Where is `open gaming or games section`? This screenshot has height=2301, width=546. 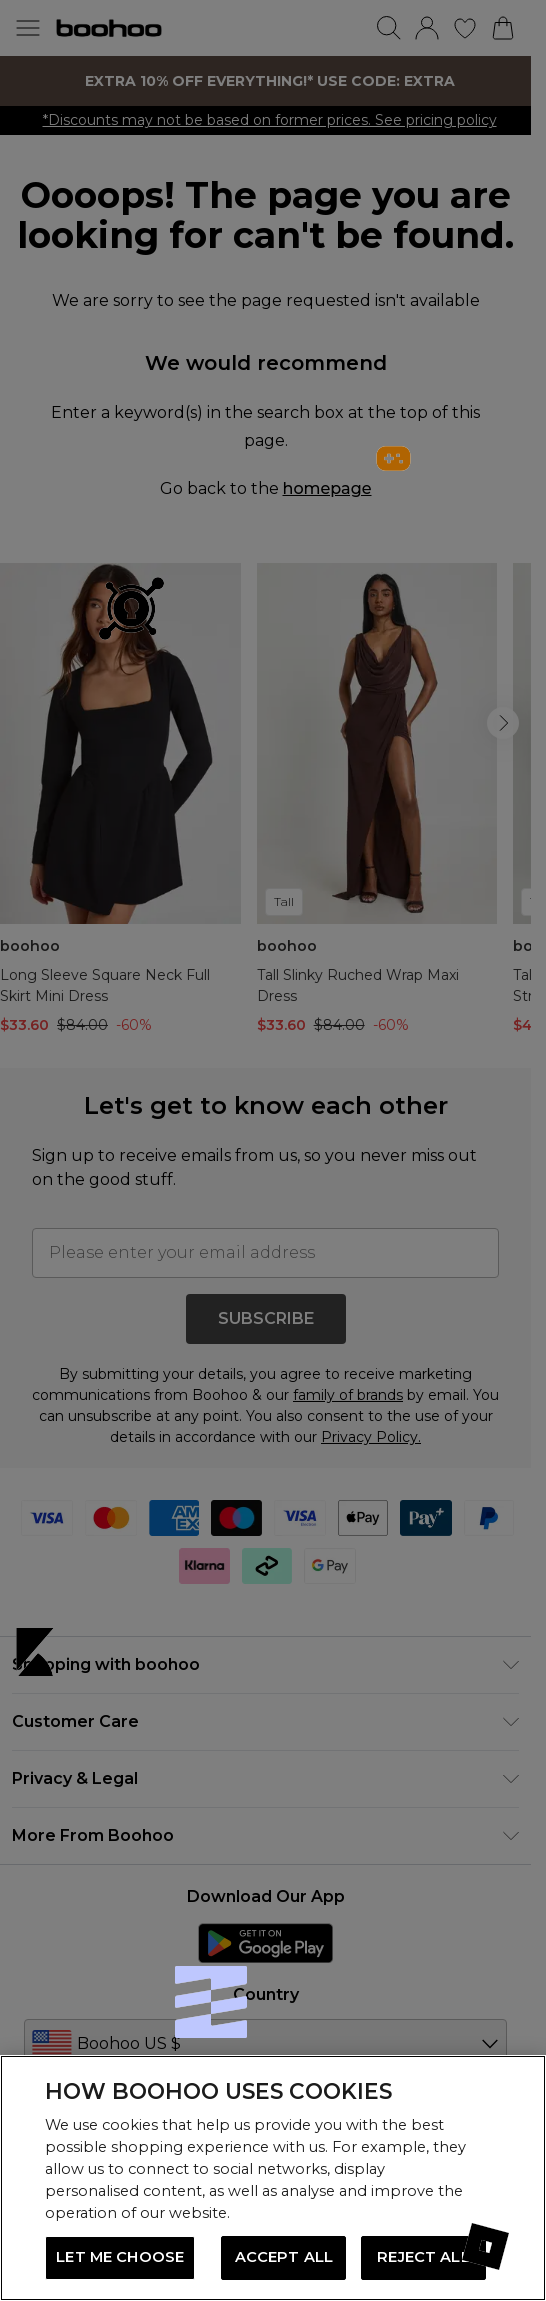 open gaming or games section is located at coordinates (393, 458).